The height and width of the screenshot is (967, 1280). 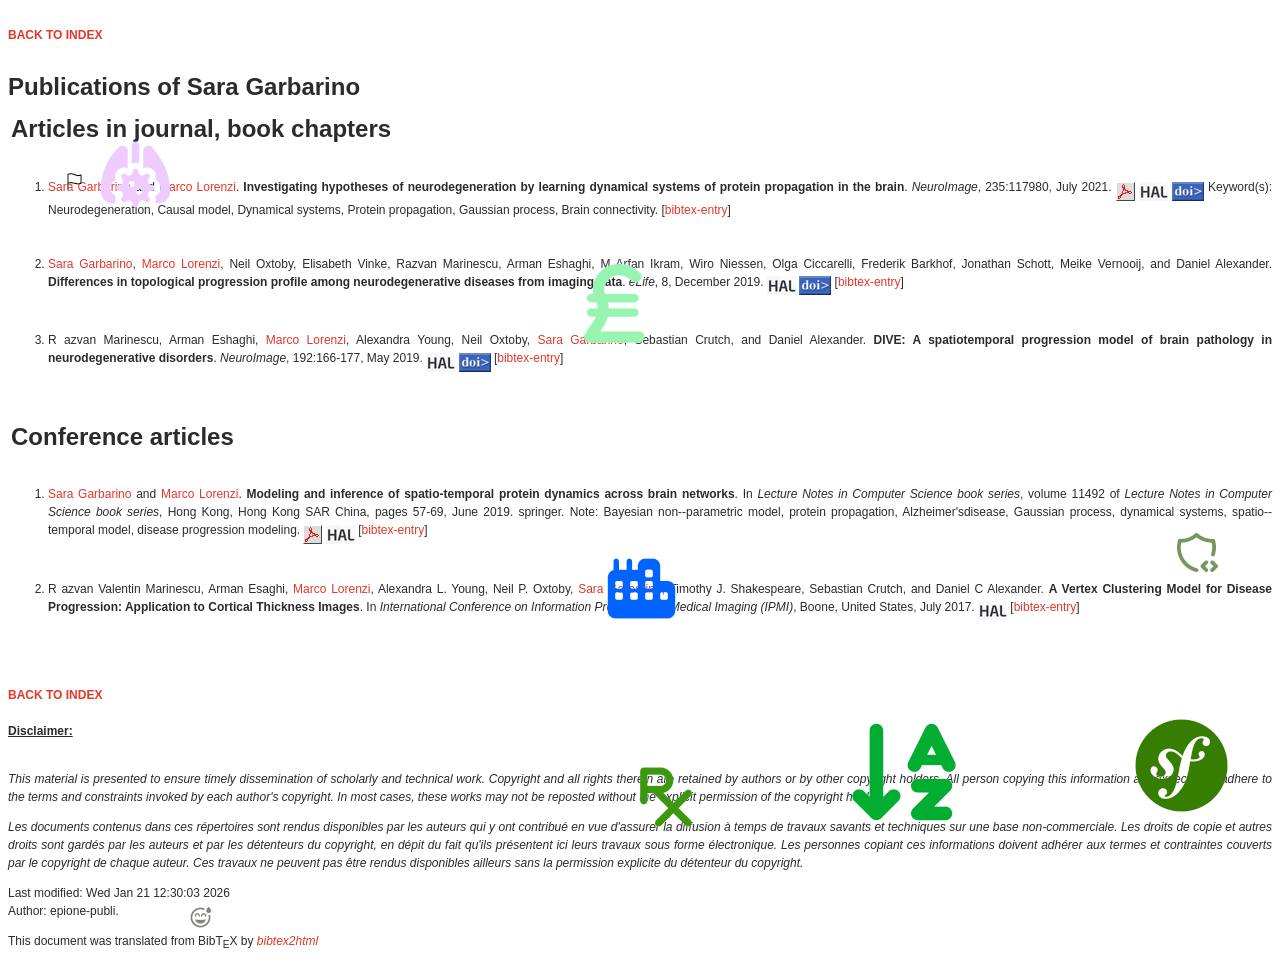 I want to click on react with a nervous or relieved expression, so click(x=200, y=917).